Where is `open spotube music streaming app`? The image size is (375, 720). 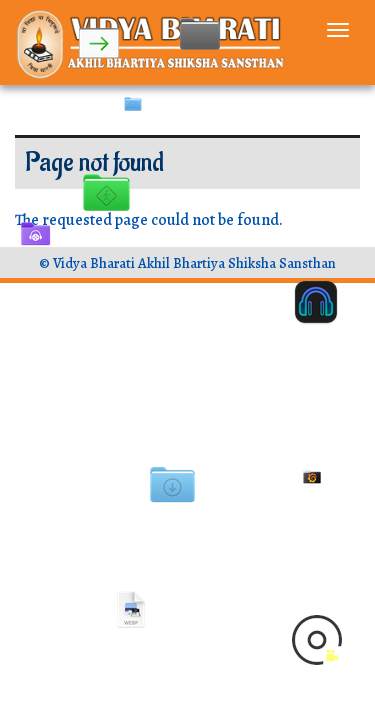 open spotube music streaming app is located at coordinates (316, 302).